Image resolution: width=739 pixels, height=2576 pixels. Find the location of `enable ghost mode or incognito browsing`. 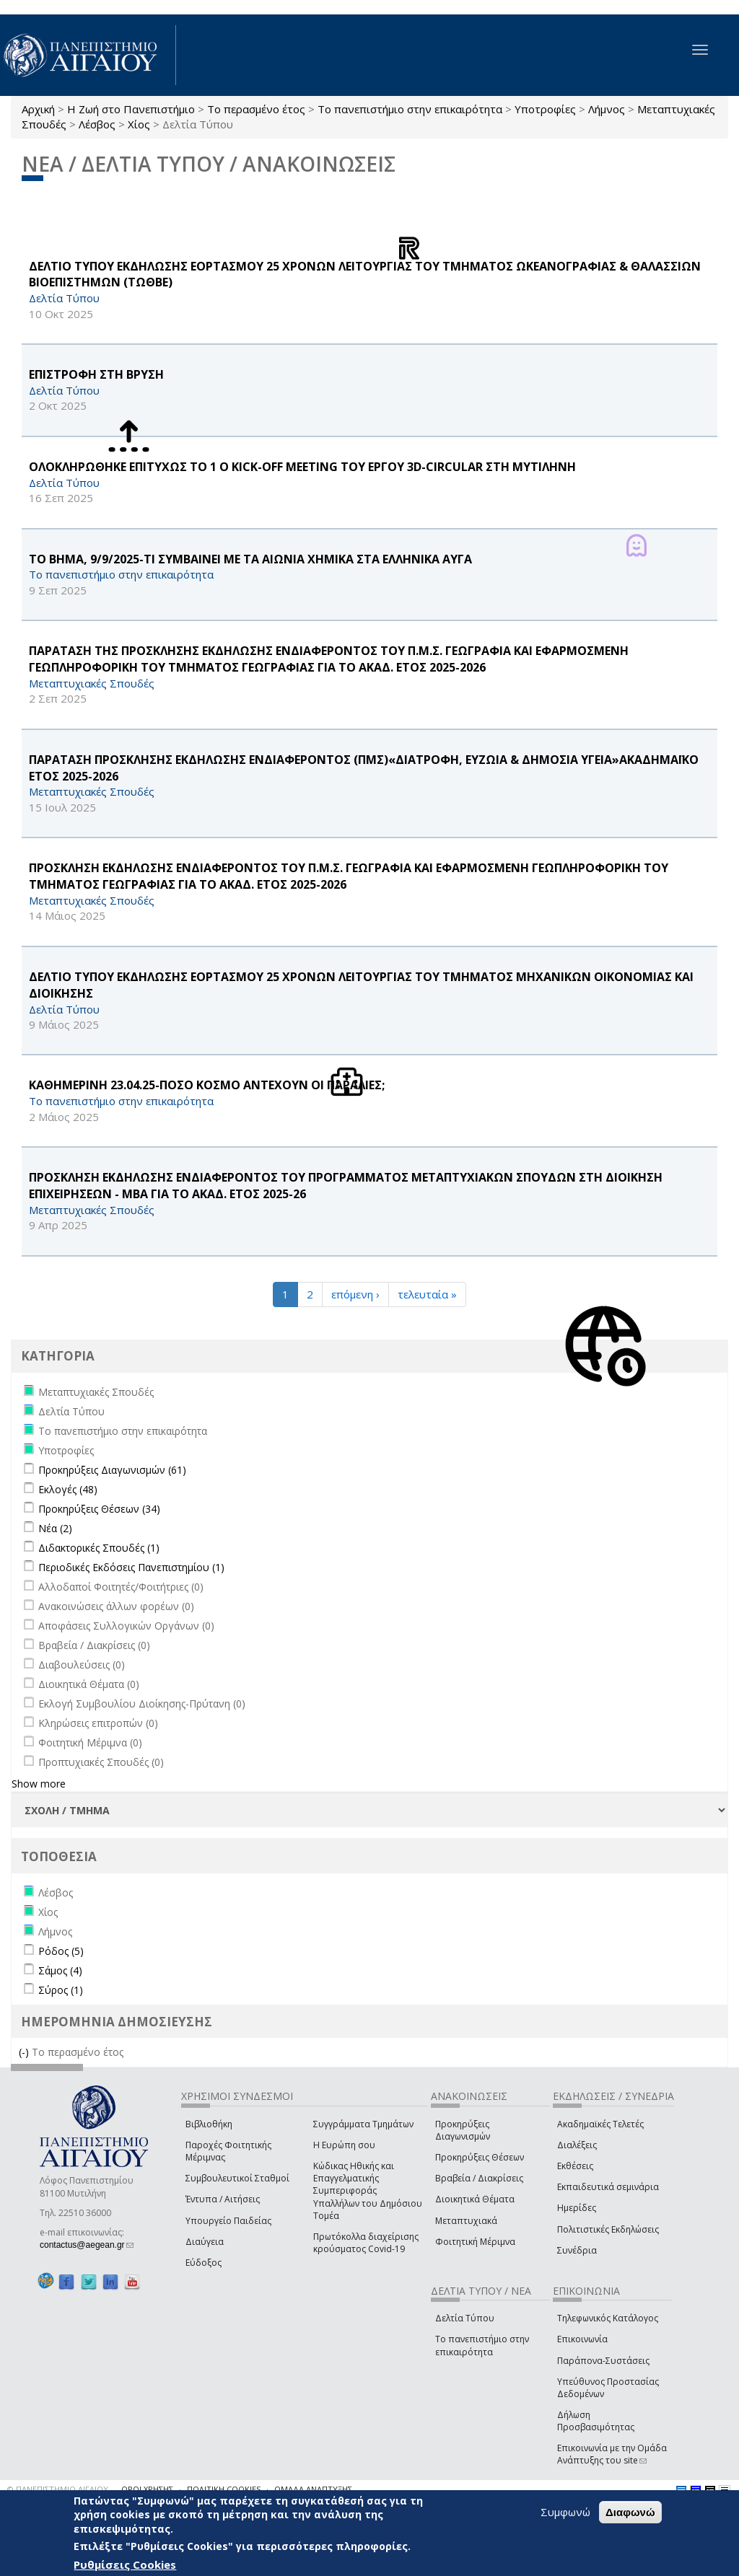

enable ghost mode or incognito browsing is located at coordinates (637, 545).